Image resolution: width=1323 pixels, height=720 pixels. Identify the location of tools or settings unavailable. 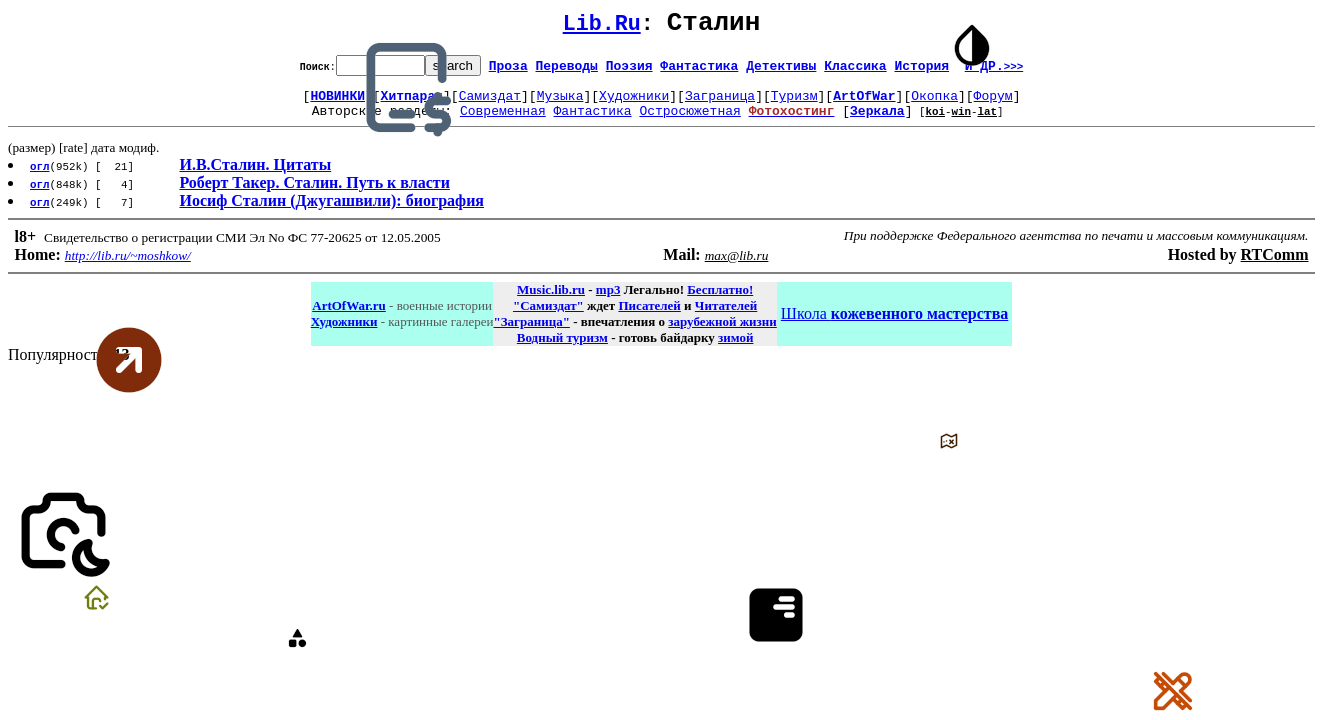
(1173, 691).